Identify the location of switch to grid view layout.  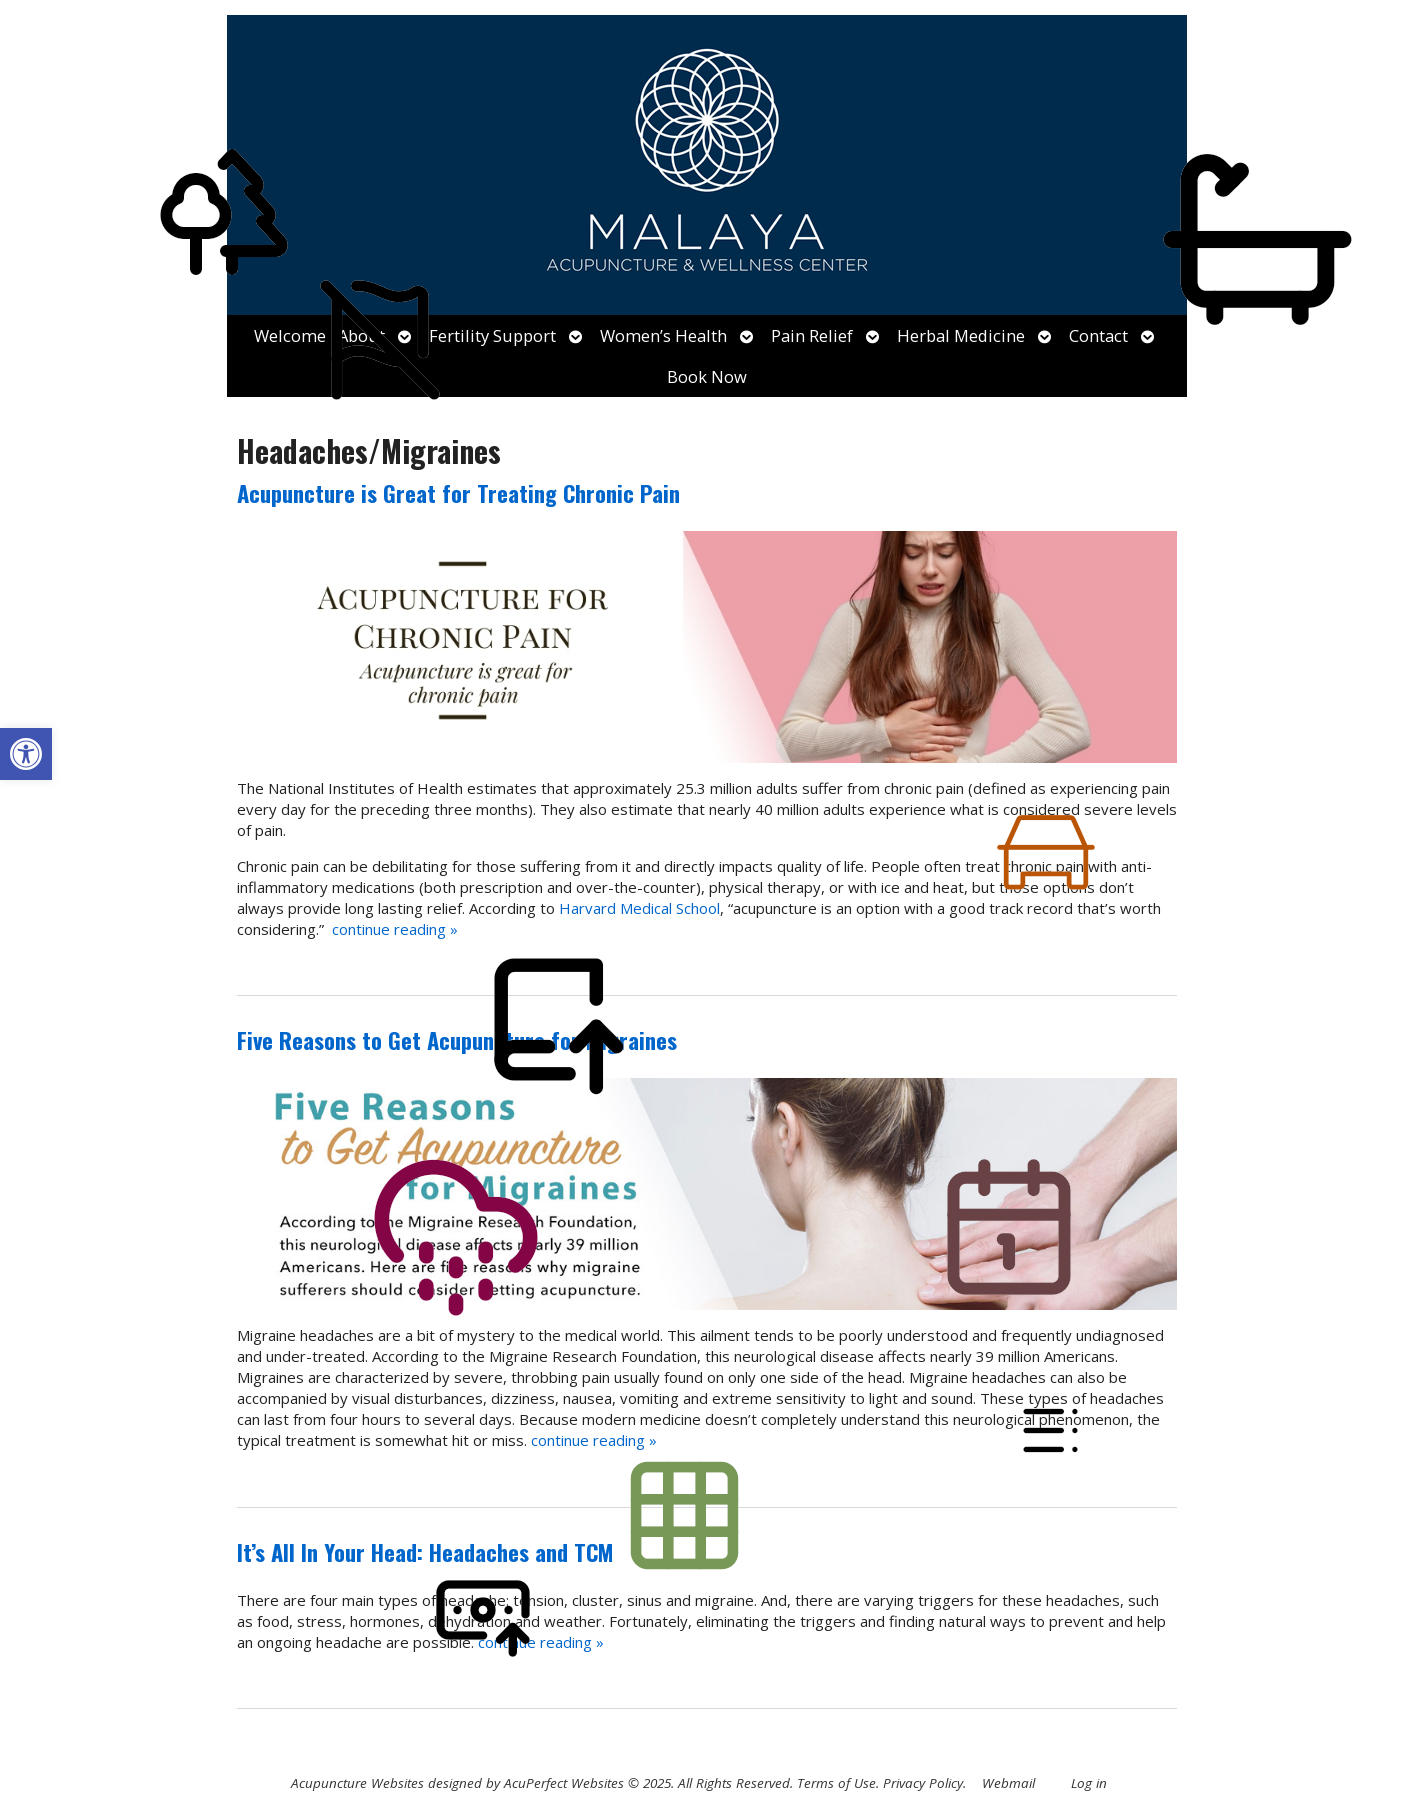
(684, 1515).